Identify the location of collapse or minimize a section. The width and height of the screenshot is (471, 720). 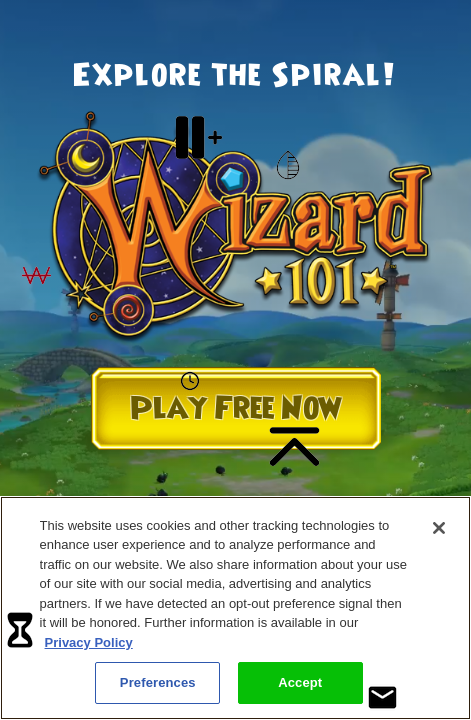
(294, 445).